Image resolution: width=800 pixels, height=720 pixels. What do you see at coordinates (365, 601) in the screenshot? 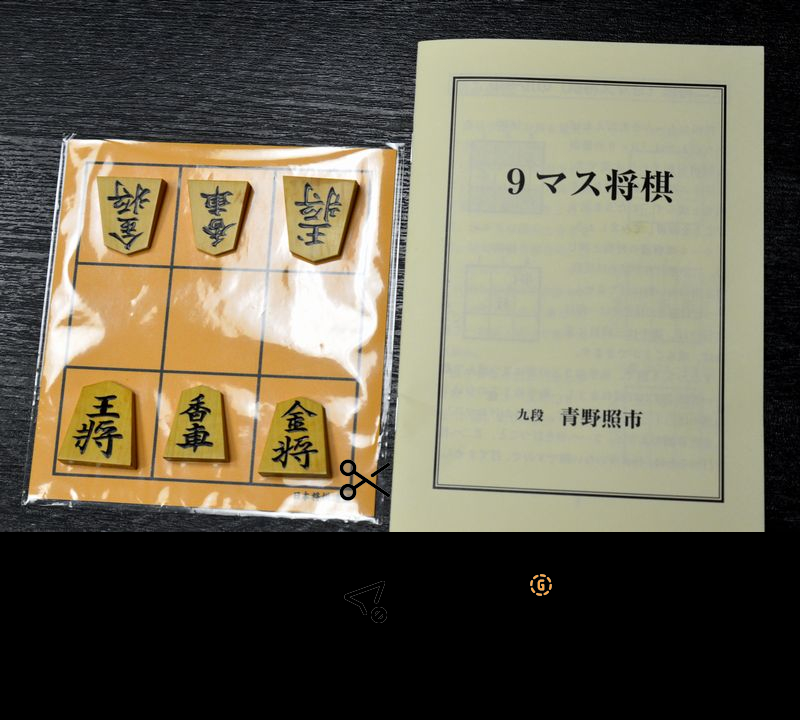
I see `disable location sharing` at bounding box center [365, 601].